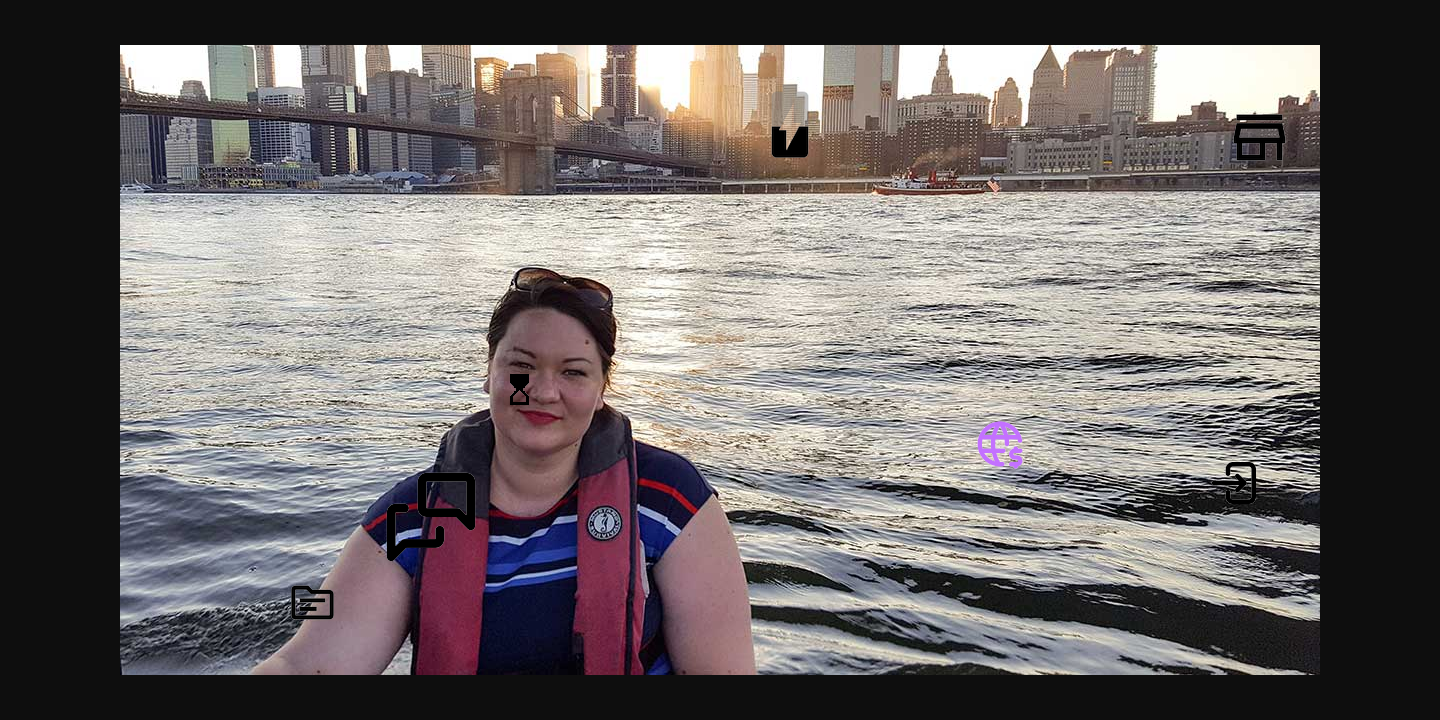 The width and height of the screenshot is (1440, 720). I want to click on indicates time remaining or process in progress, so click(519, 389).